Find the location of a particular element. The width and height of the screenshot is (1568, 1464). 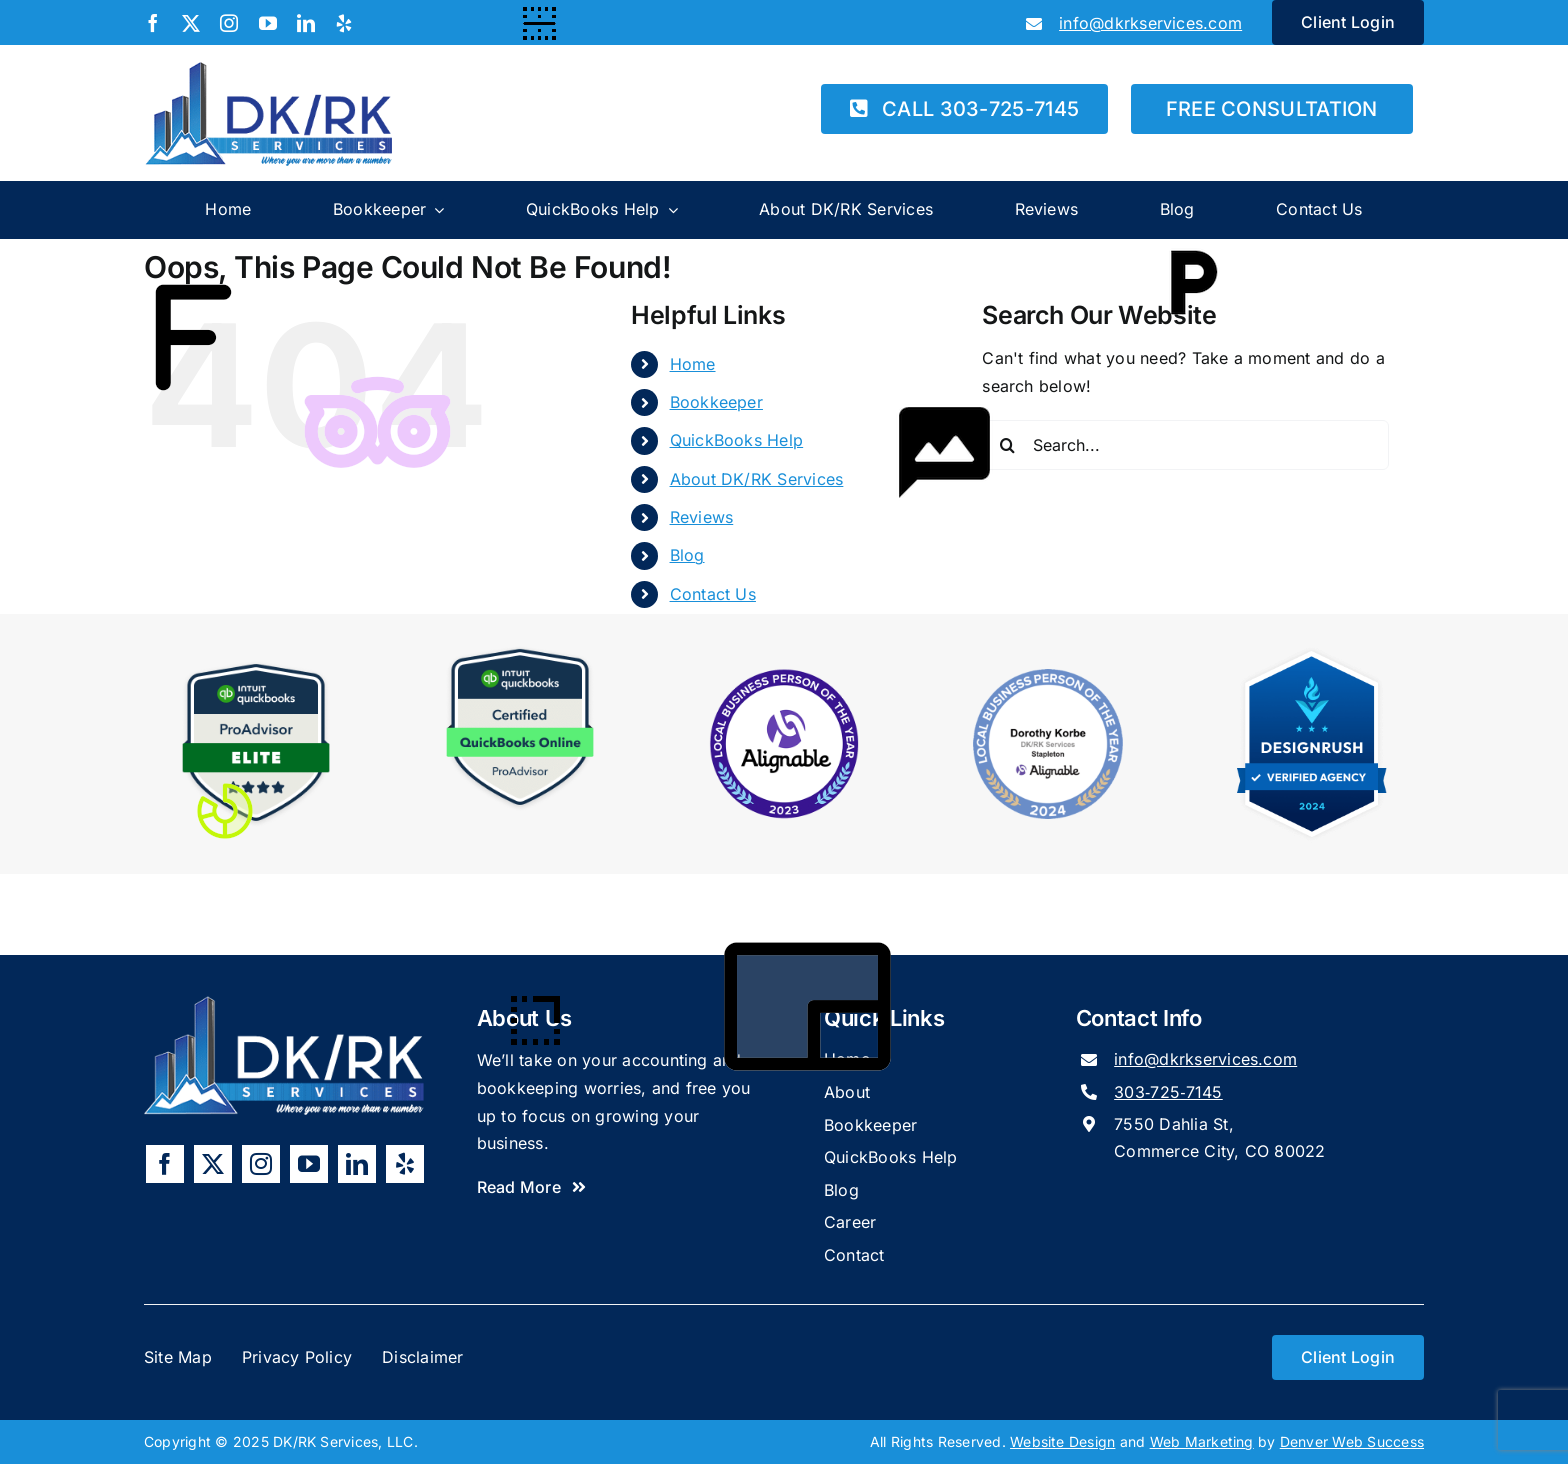

new multimedia message received is located at coordinates (944, 452).